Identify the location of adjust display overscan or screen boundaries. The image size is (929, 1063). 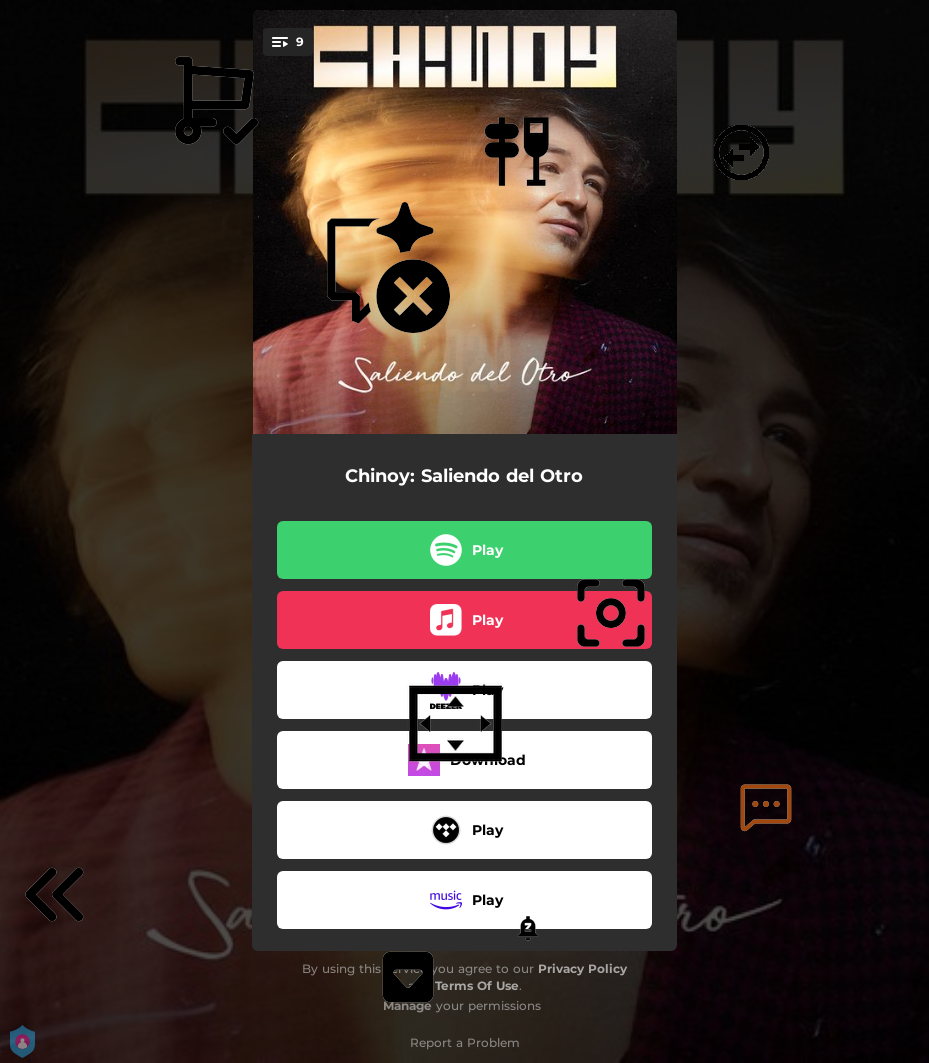
(455, 723).